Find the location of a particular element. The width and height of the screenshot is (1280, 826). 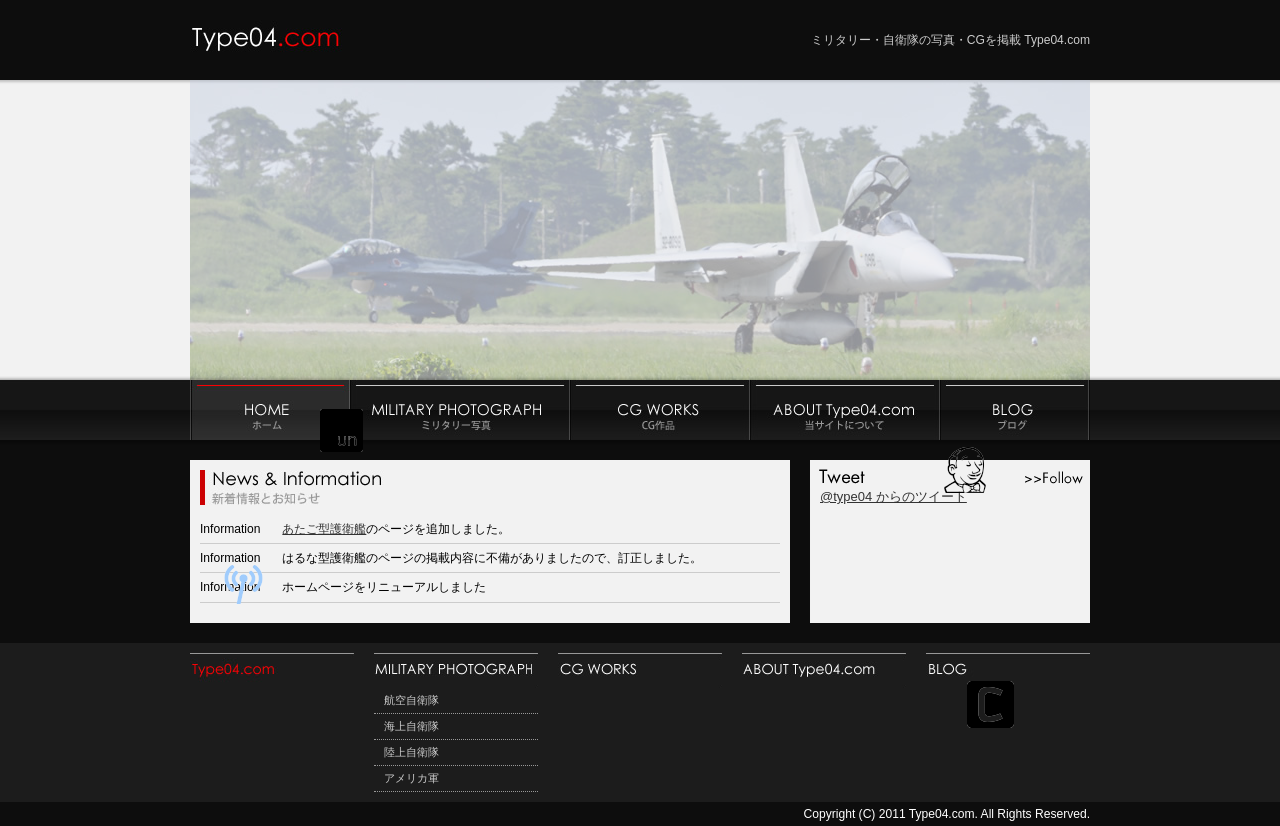

celery task queue library logo is located at coordinates (990, 704).